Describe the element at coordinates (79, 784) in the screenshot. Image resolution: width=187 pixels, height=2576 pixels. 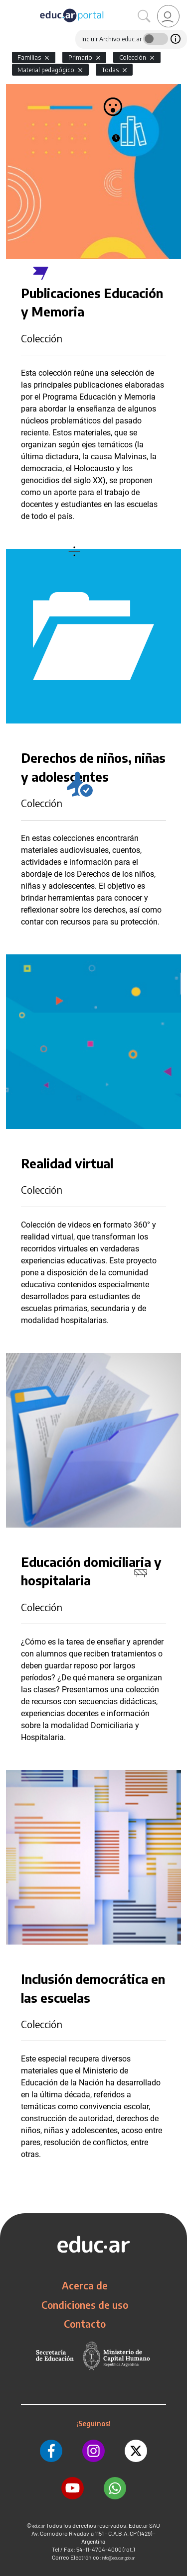
I see `flight booking confirmed` at that location.